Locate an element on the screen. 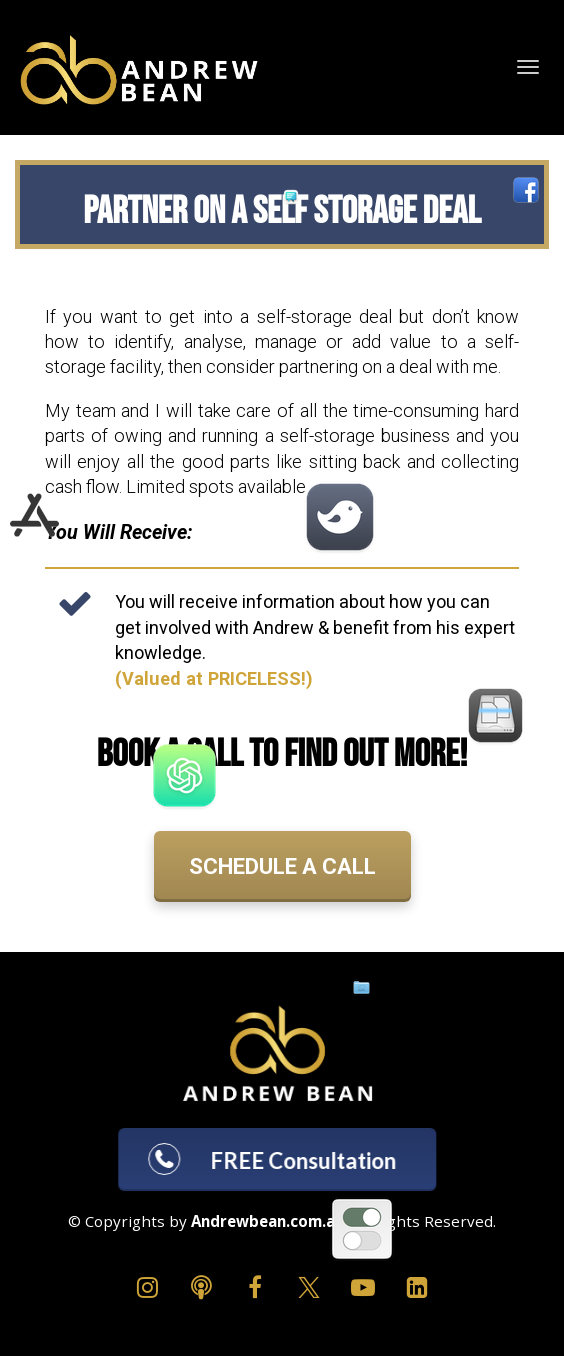 The height and width of the screenshot is (1356, 564). open your images folder is located at coordinates (361, 987).